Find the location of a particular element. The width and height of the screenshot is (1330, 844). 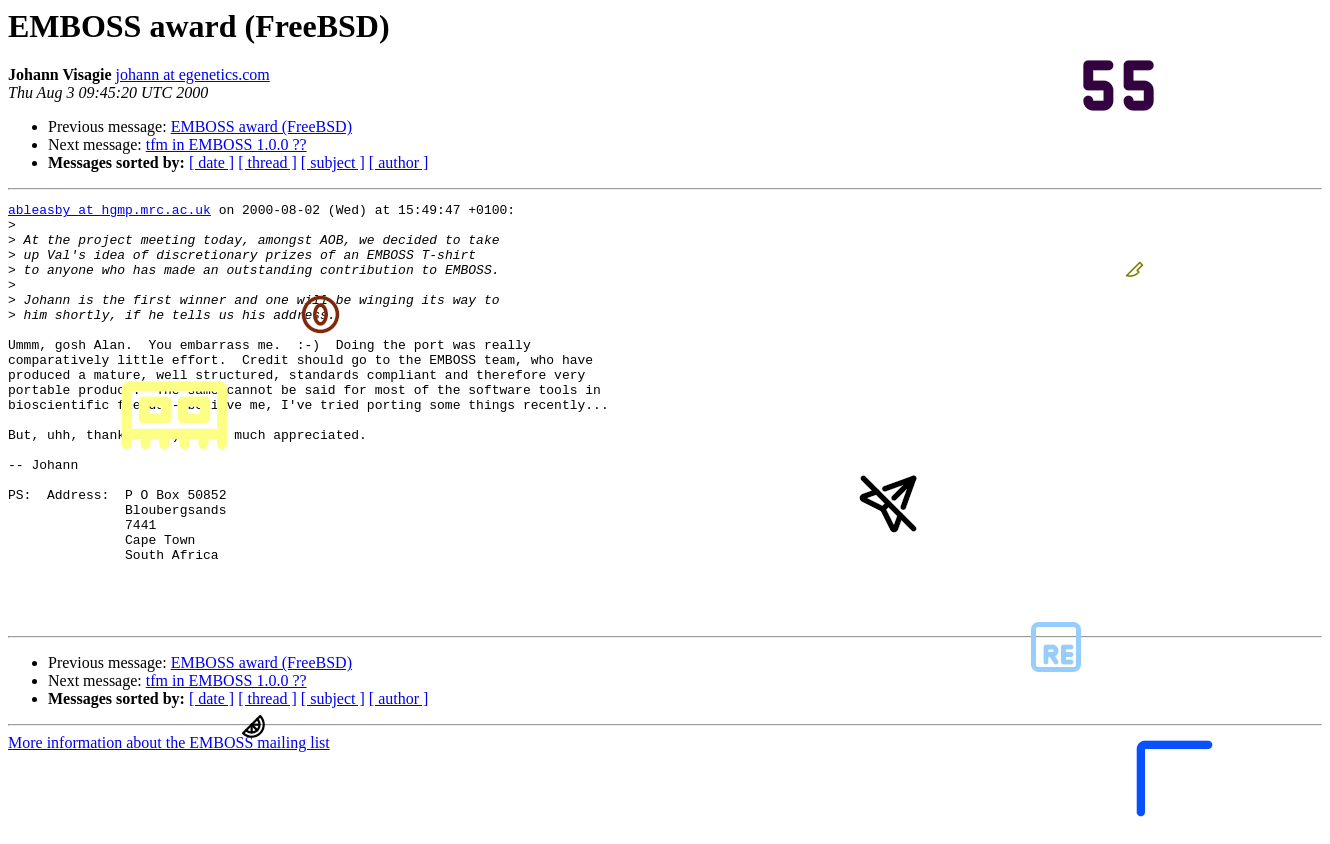

indicates item number 55 in a list or sequence is located at coordinates (1118, 85).